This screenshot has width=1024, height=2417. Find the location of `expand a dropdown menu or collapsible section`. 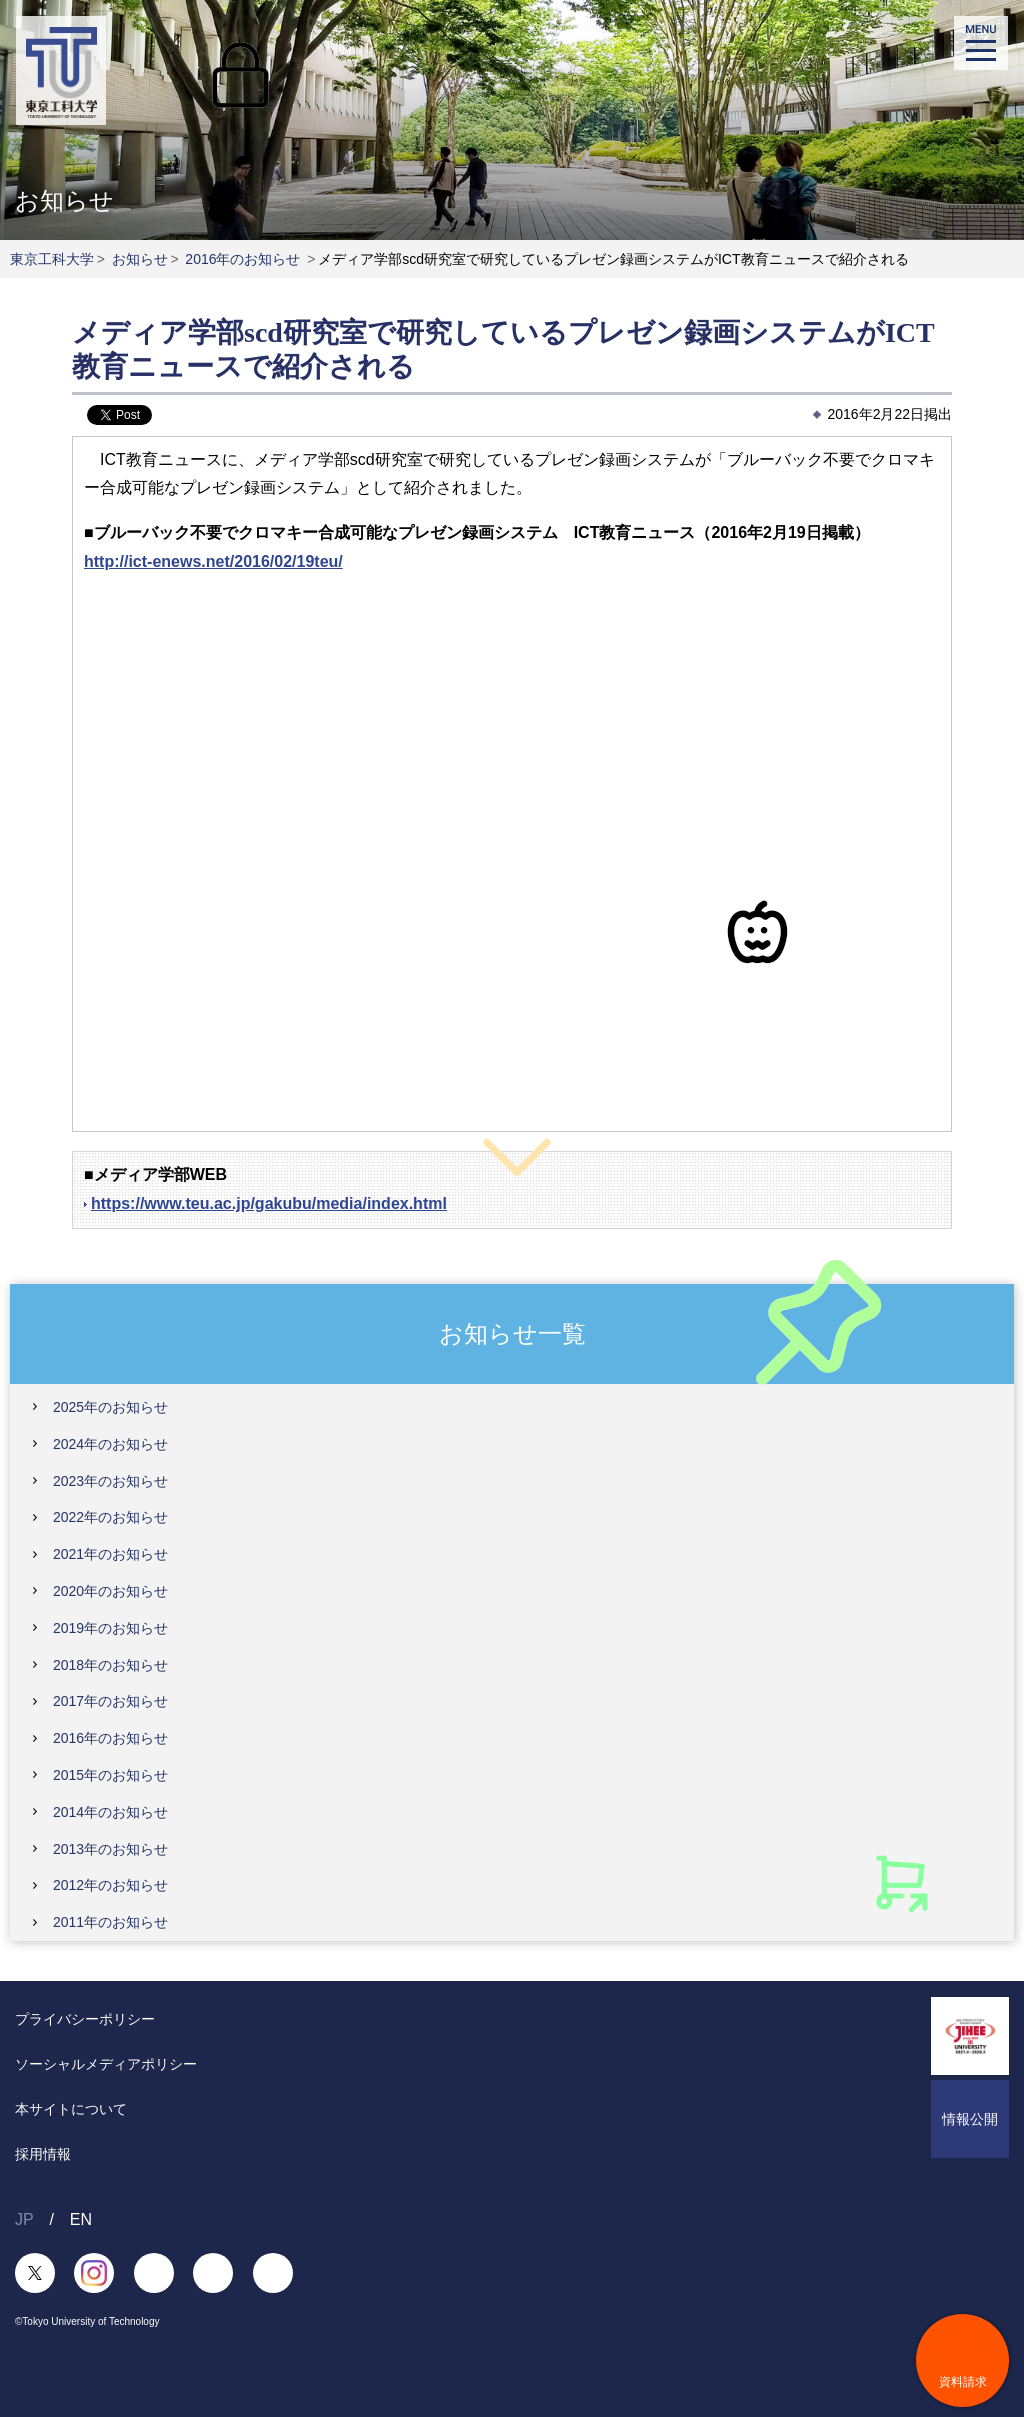

expand a dropdown menu or collapsible section is located at coordinates (517, 1158).